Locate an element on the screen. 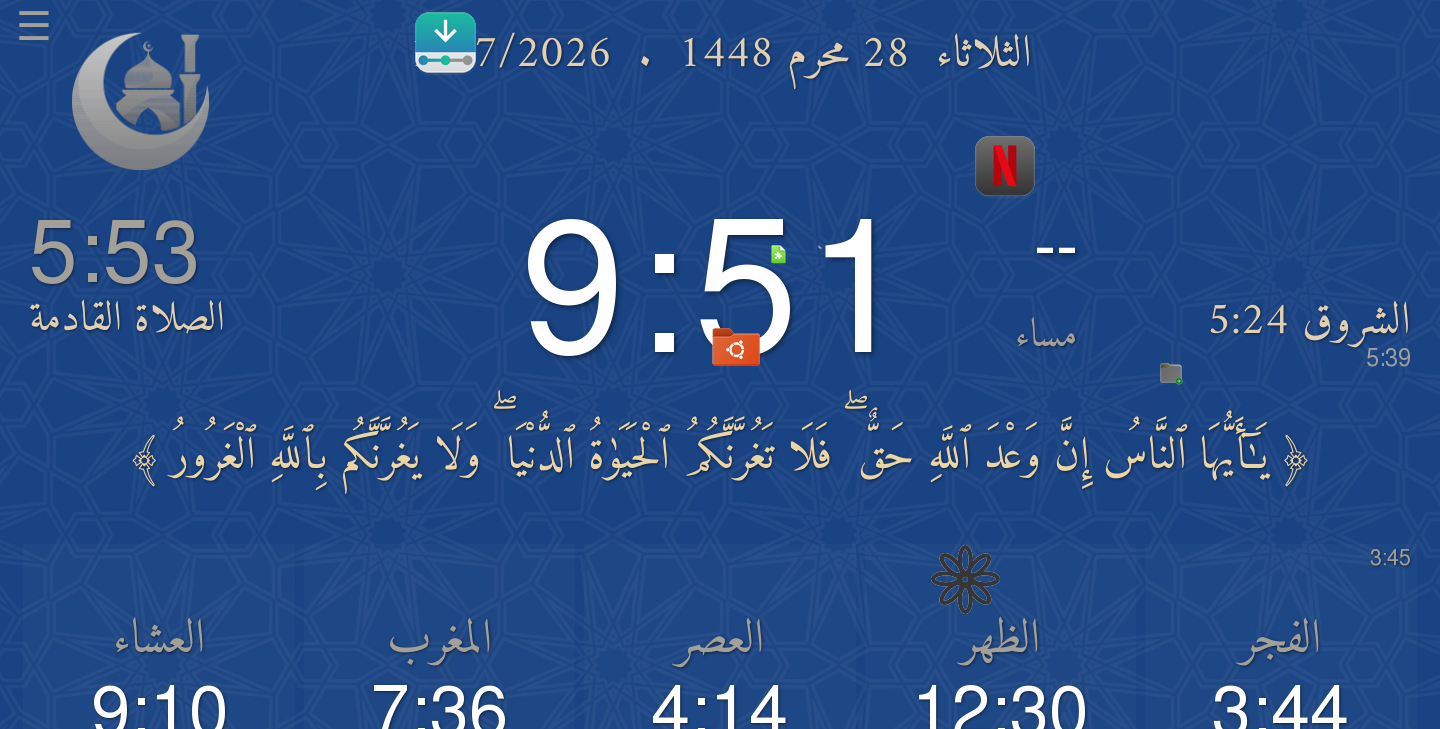 The width and height of the screenshot is (1440, 729). create a new folder is located at coordinates (1171, 373).